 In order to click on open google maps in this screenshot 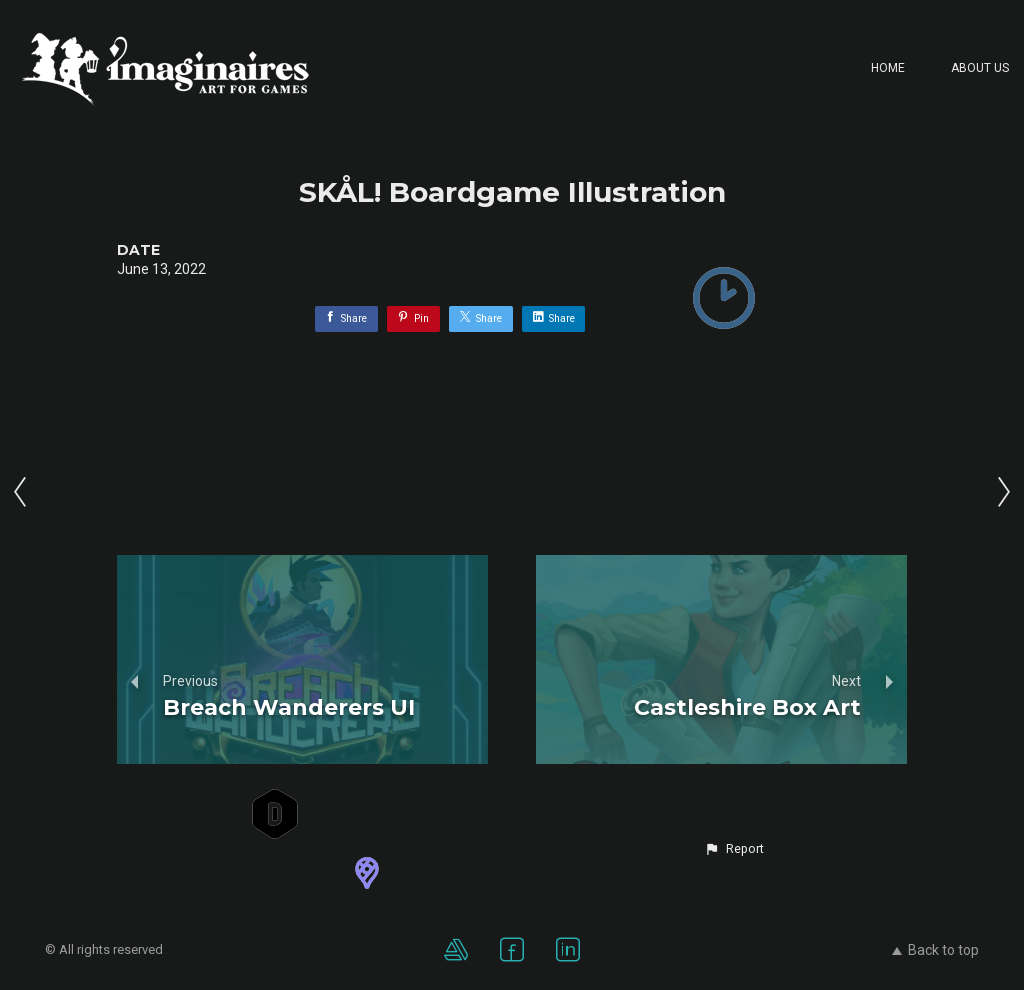, I will do `click(367, 873)`.